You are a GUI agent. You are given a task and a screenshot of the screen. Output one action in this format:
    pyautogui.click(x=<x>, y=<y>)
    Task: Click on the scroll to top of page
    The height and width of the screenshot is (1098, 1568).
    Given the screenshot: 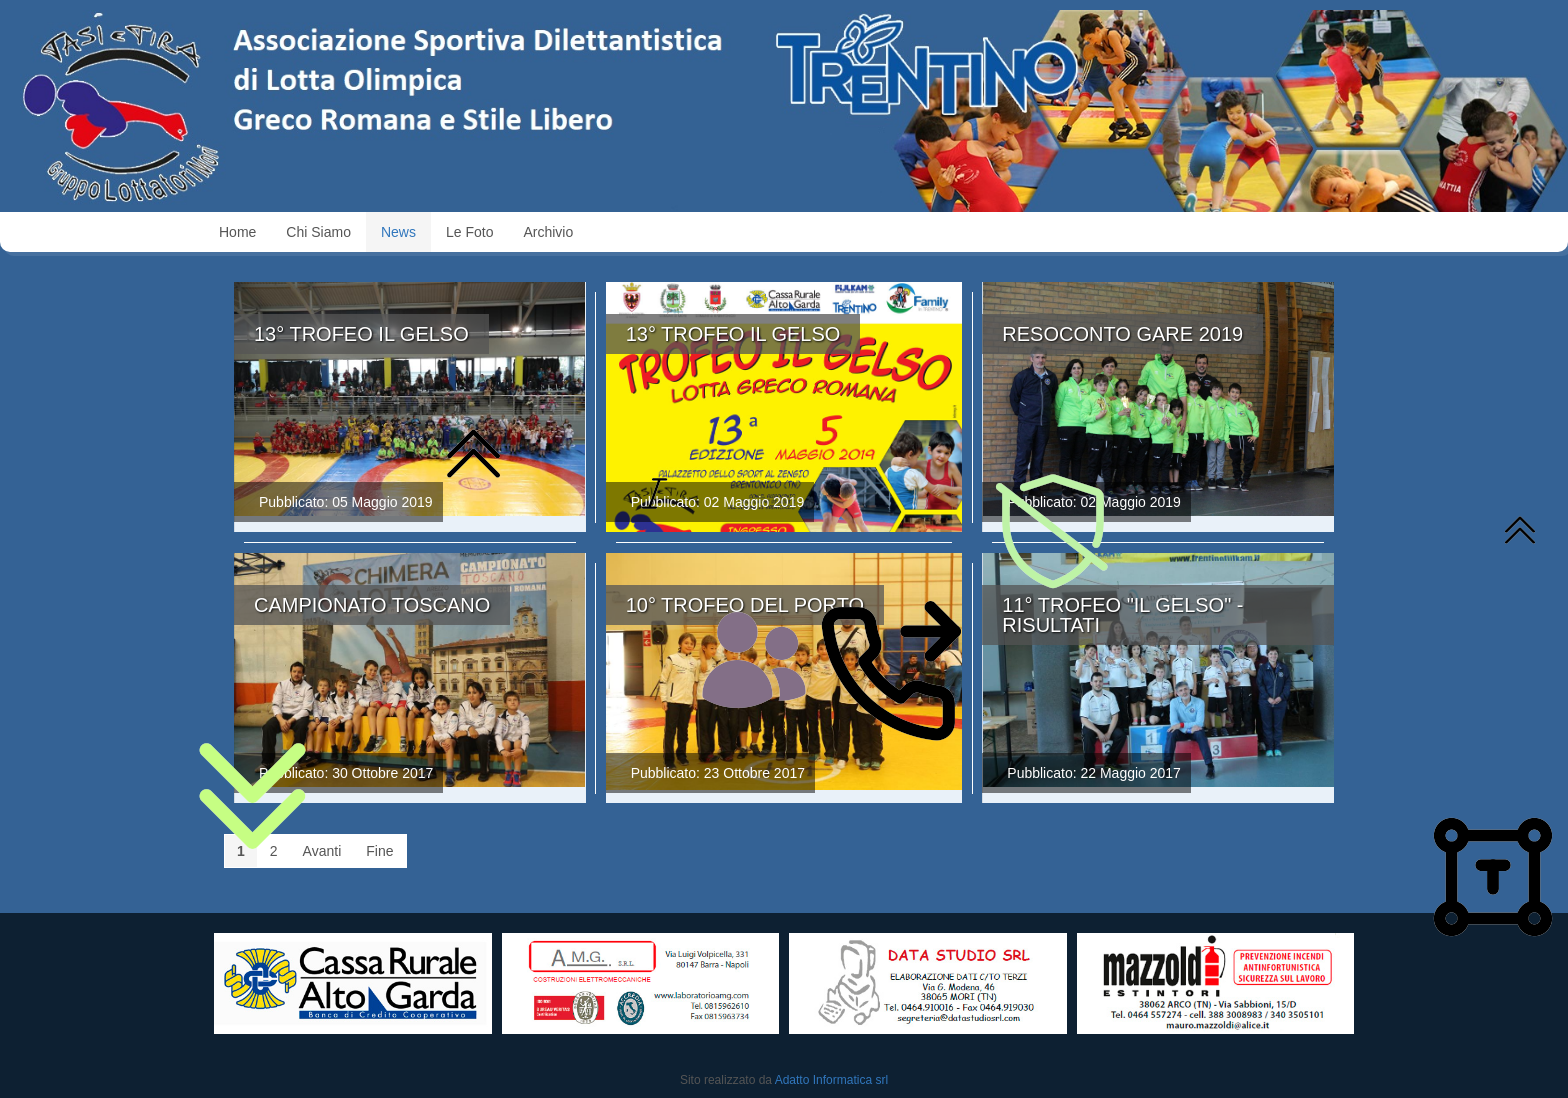 What is the action you would take?
    pyautogui.click(x=473, y=453)
    